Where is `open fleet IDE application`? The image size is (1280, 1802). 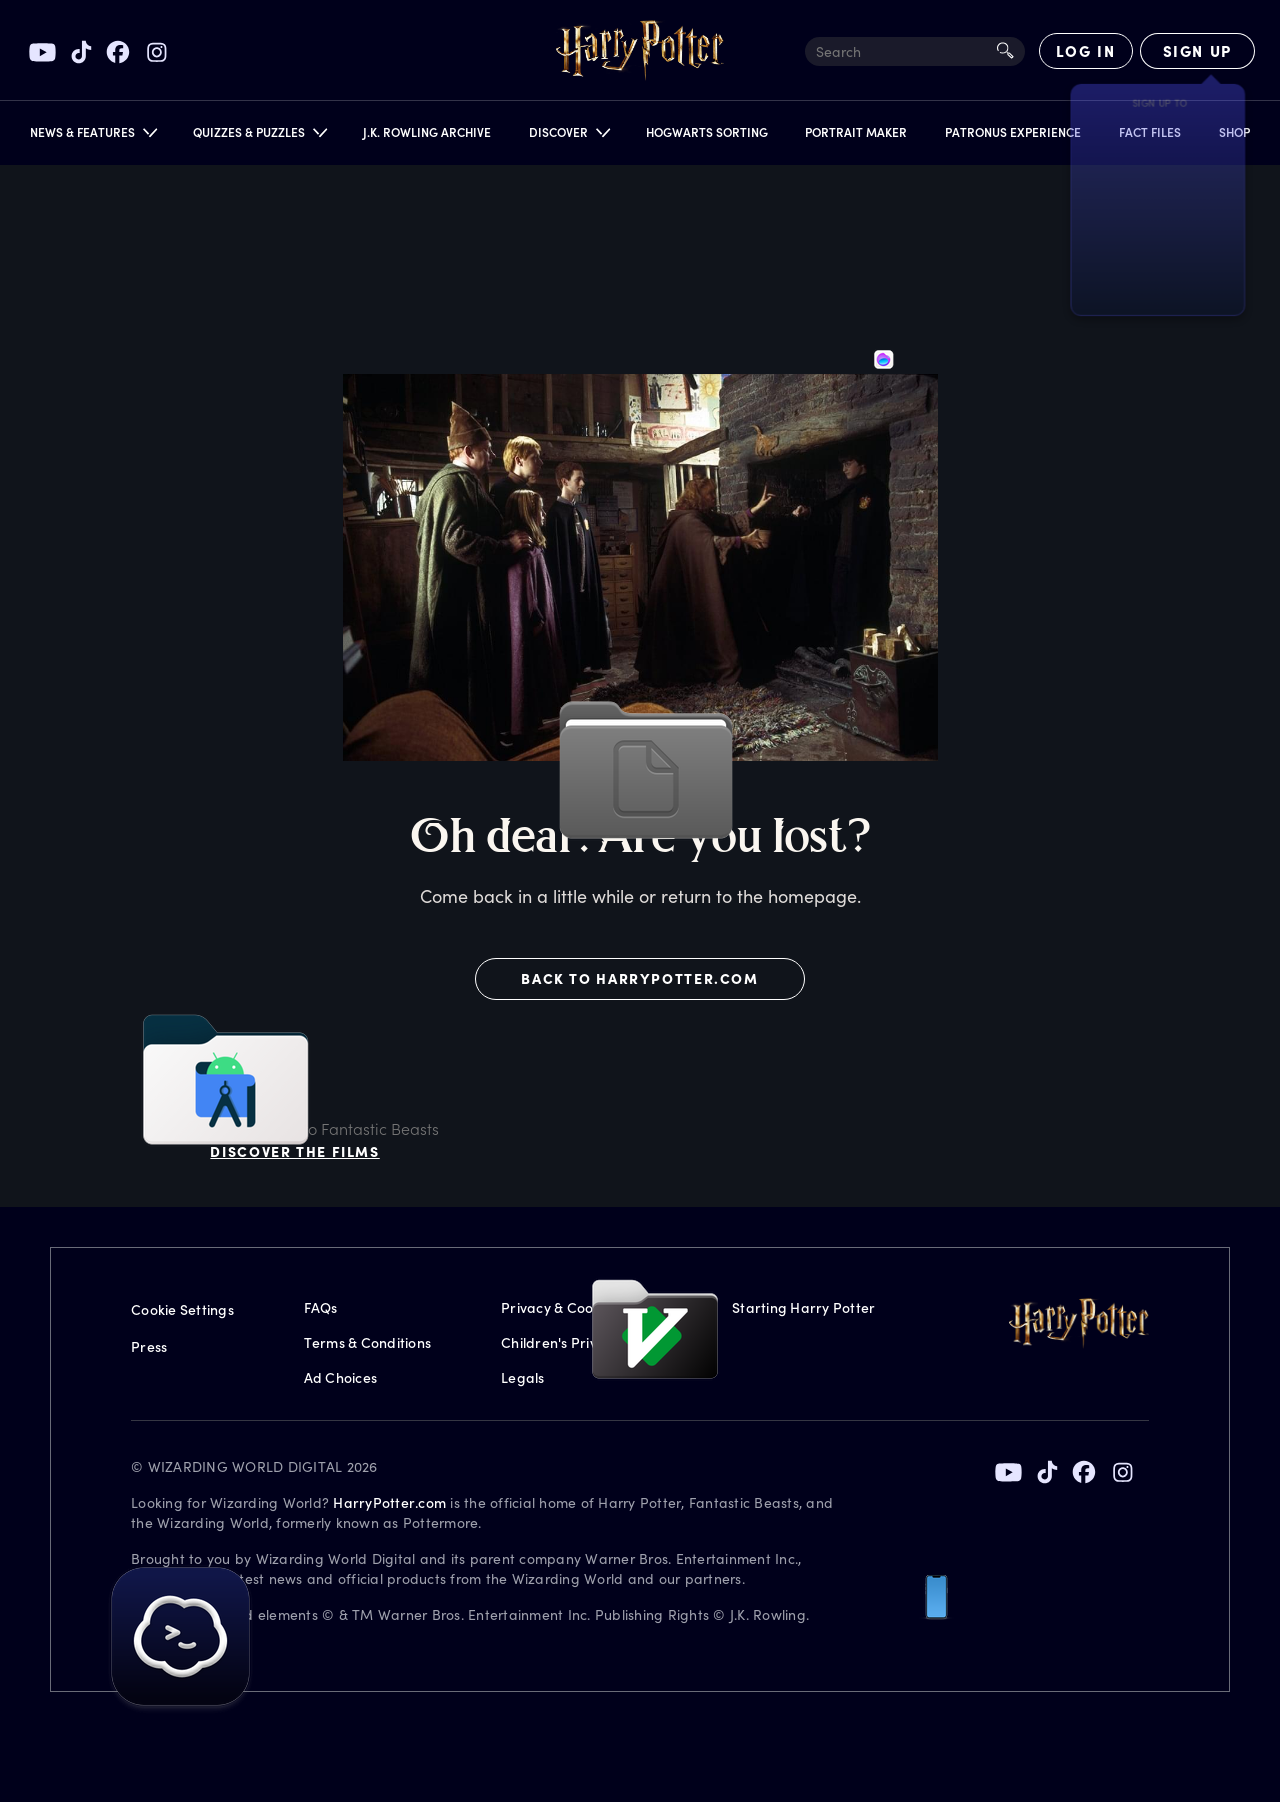 open fleet IDE application is located at coordinates (883, 359).